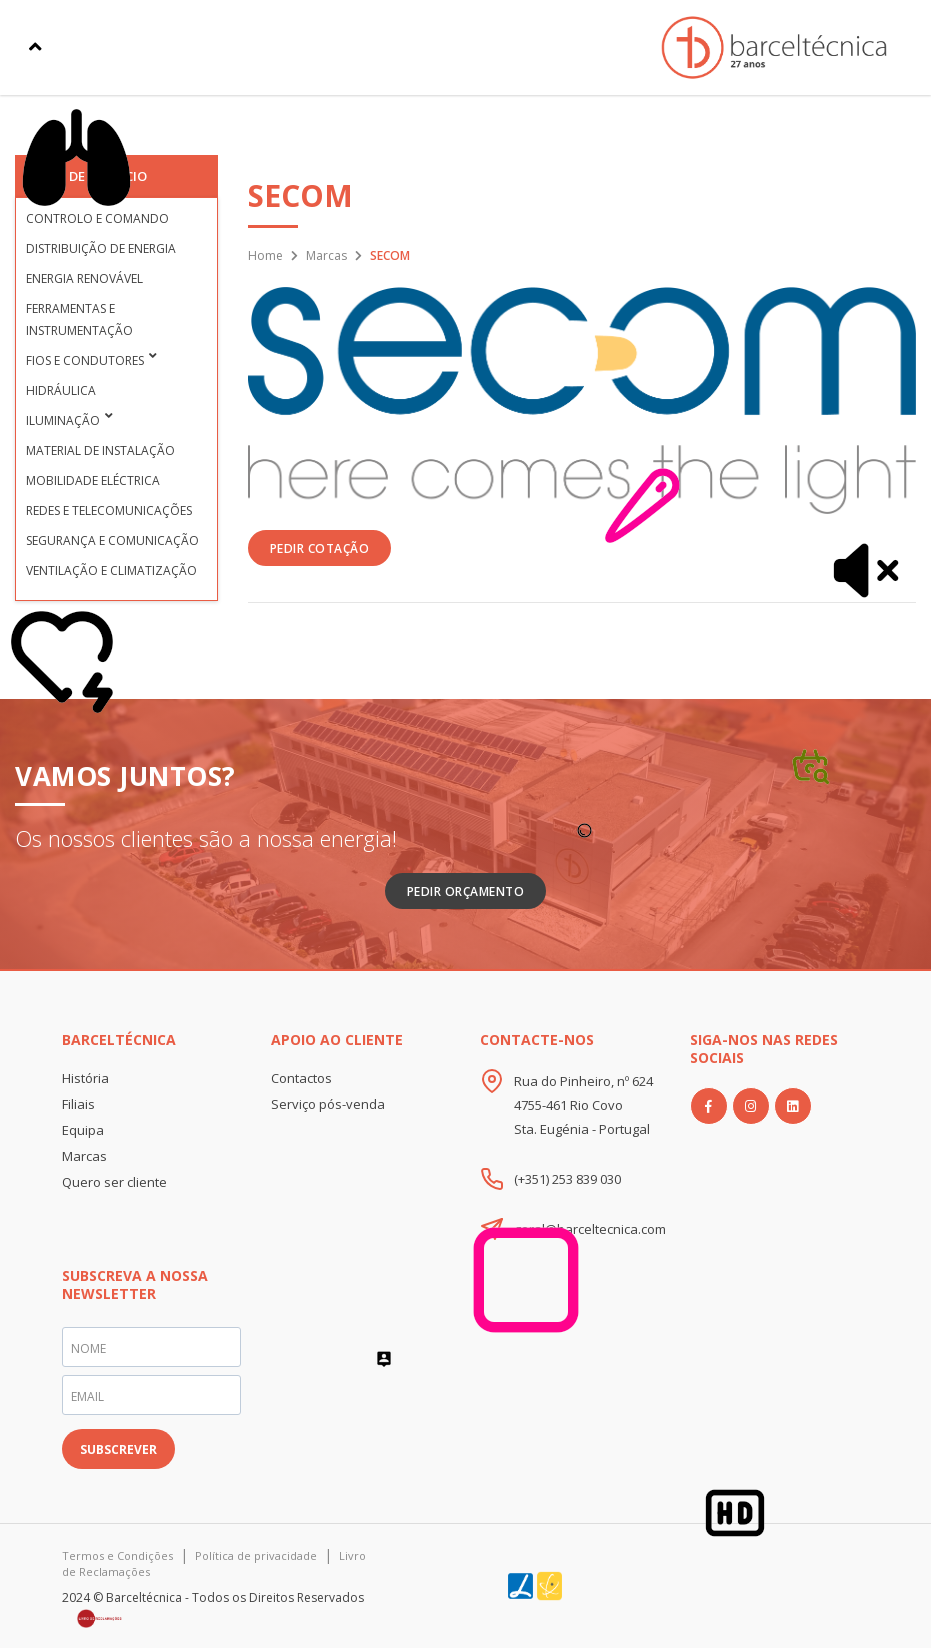 The image size is (931, 1648). Describe the element at coordinates (810, 765) in the screenshot. I see `search items in your shopping basket` at that location.